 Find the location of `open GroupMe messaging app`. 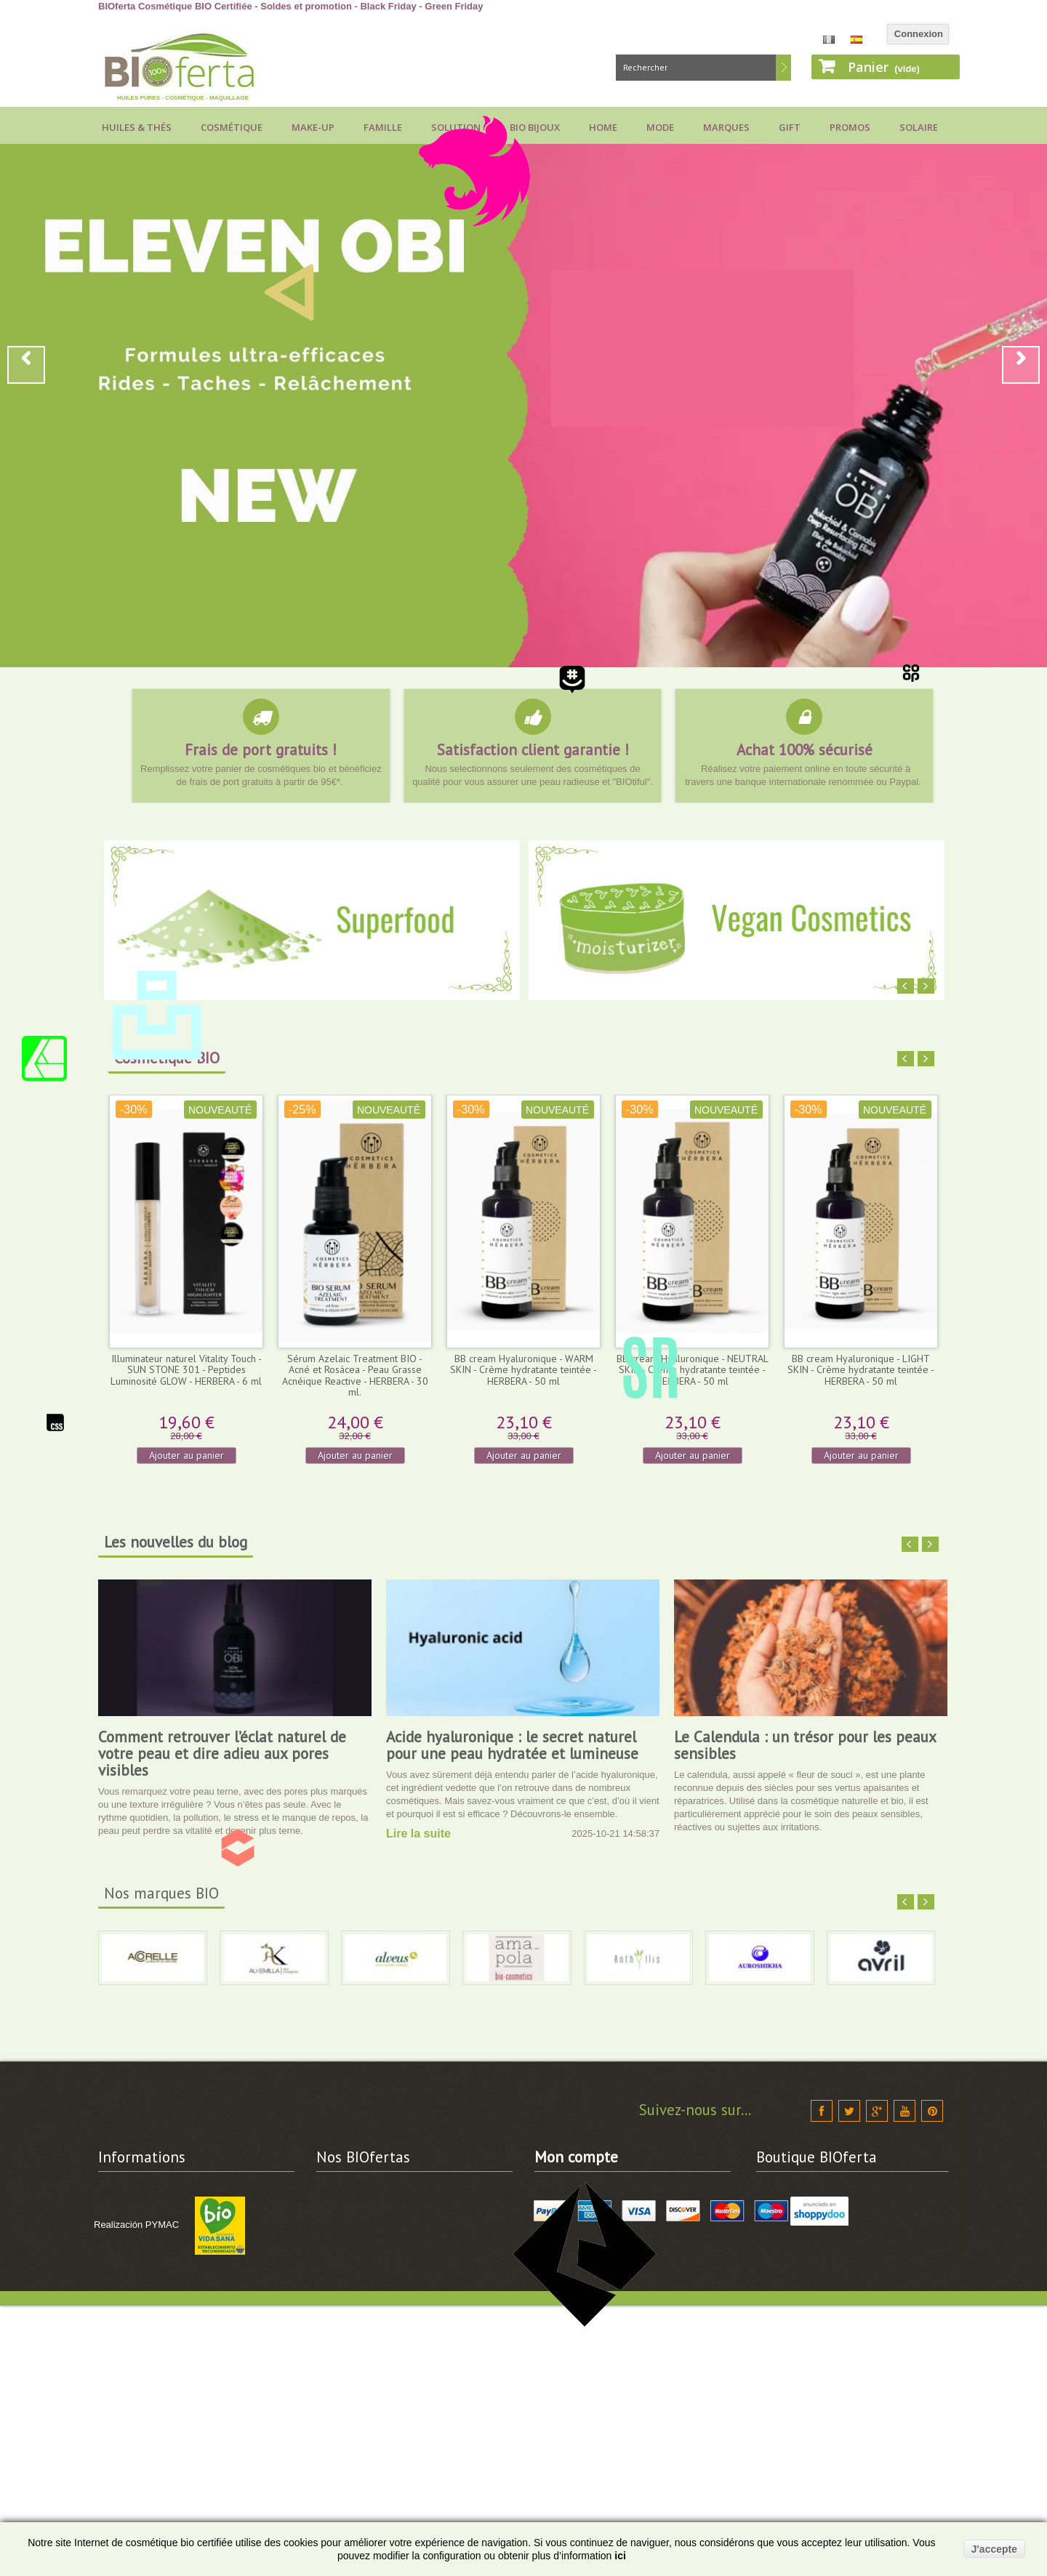

open GroupMe messaging app is located at coordinates (572, 680).